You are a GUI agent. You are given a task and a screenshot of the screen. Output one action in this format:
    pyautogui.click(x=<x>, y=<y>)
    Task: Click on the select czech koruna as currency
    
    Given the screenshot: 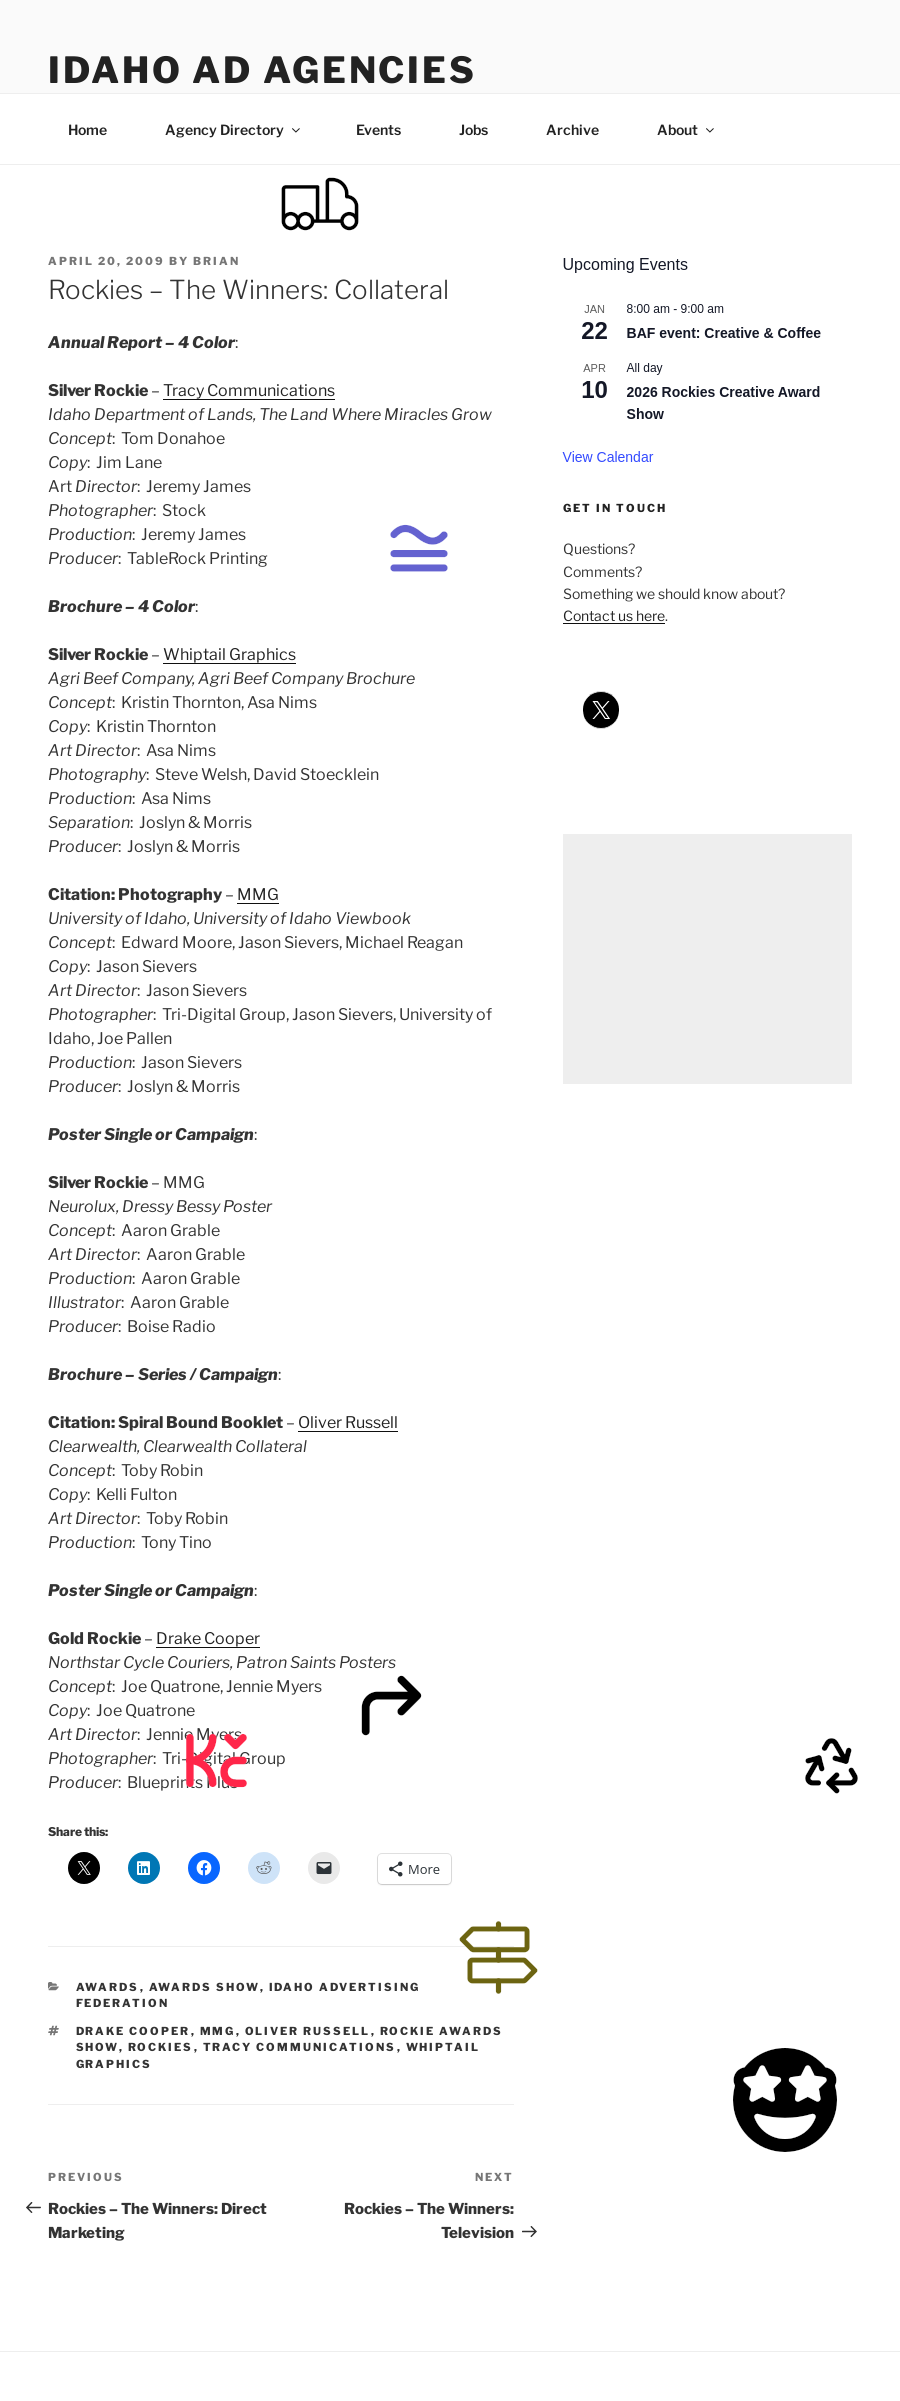 What is the action you would take?
    pyautogui.click(x=216, y=1760)
    